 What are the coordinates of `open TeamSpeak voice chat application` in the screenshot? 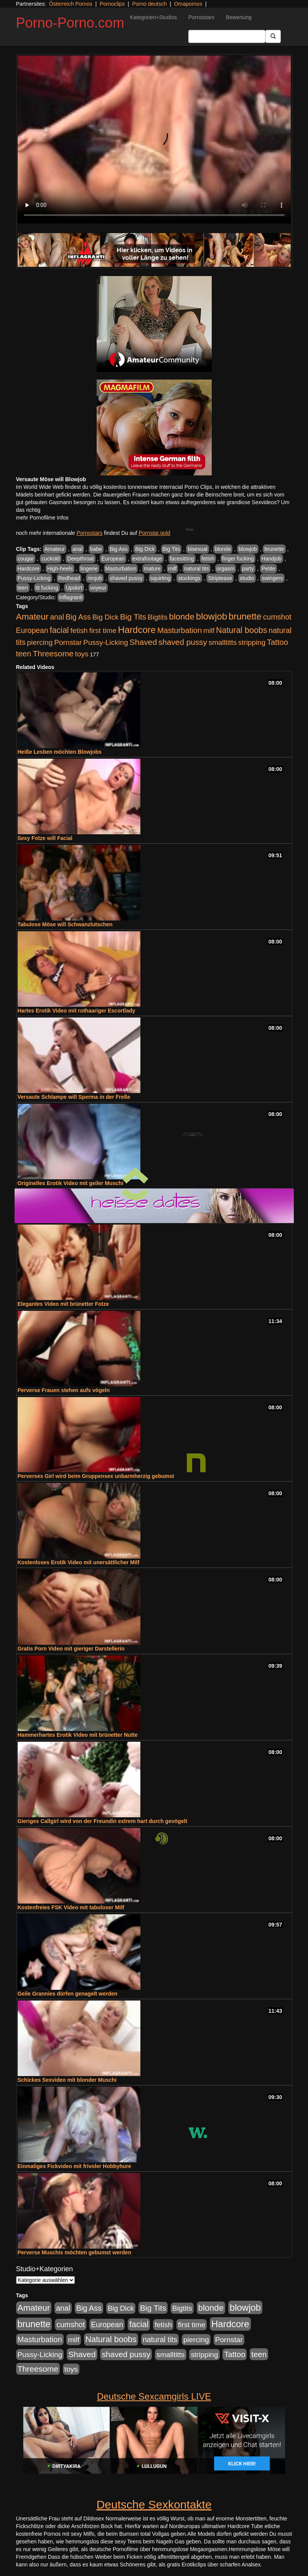 It's located at (161, 1838).